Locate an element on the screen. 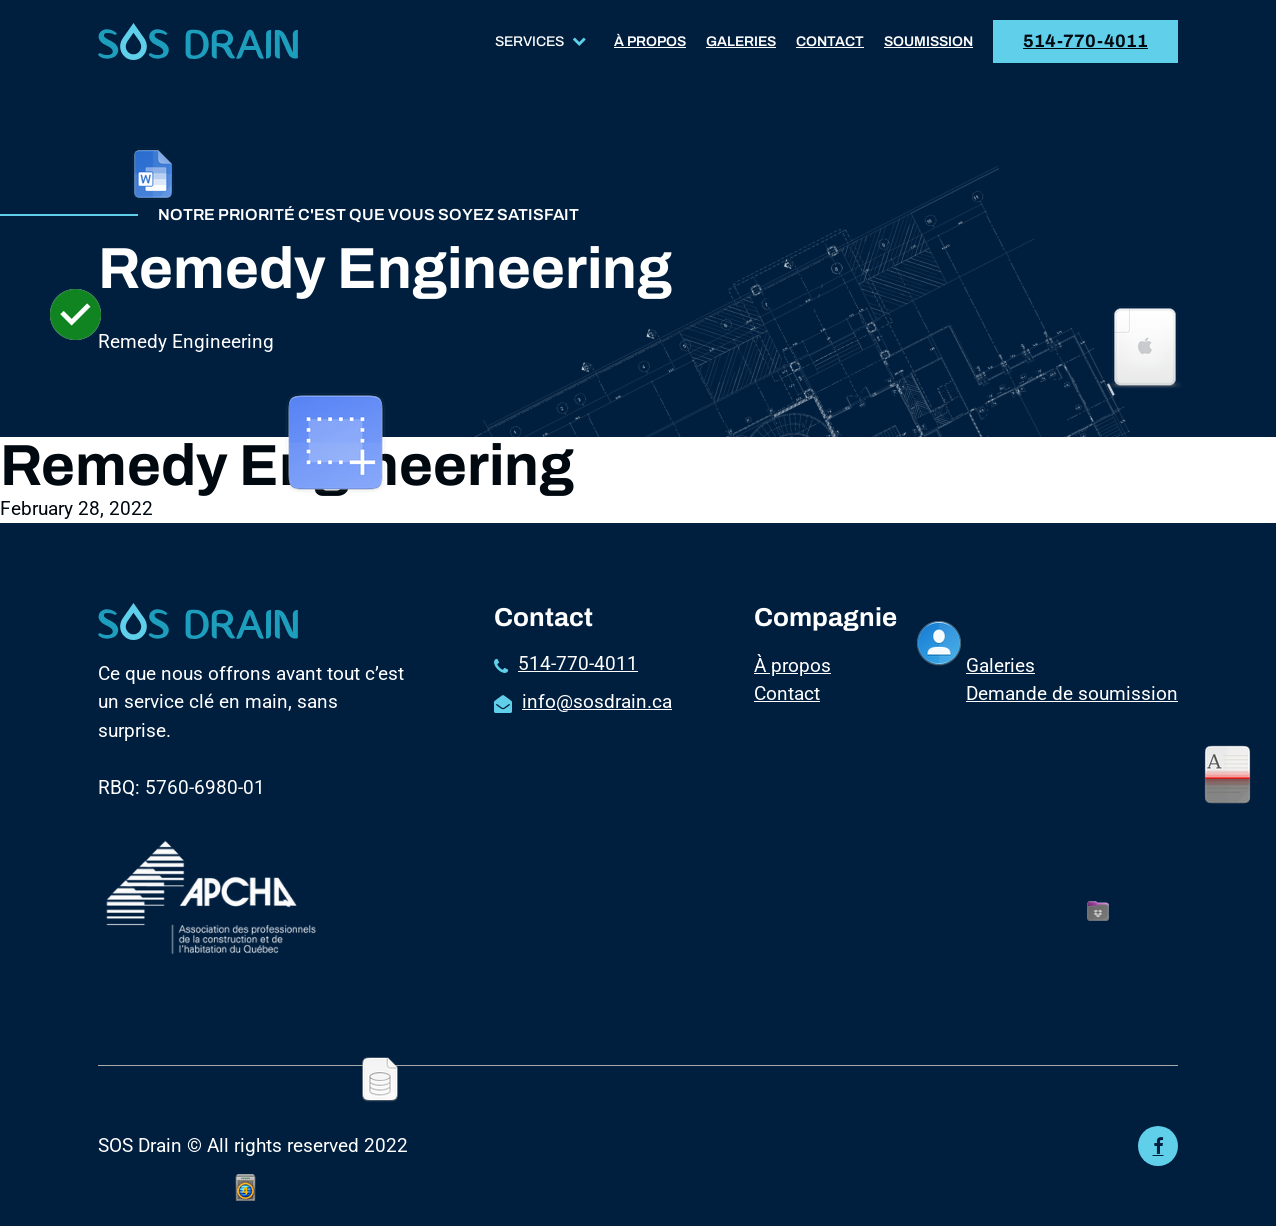 This screenshot has height=1226, width=1276. take a screenshot is located at coordinates (335, 442).